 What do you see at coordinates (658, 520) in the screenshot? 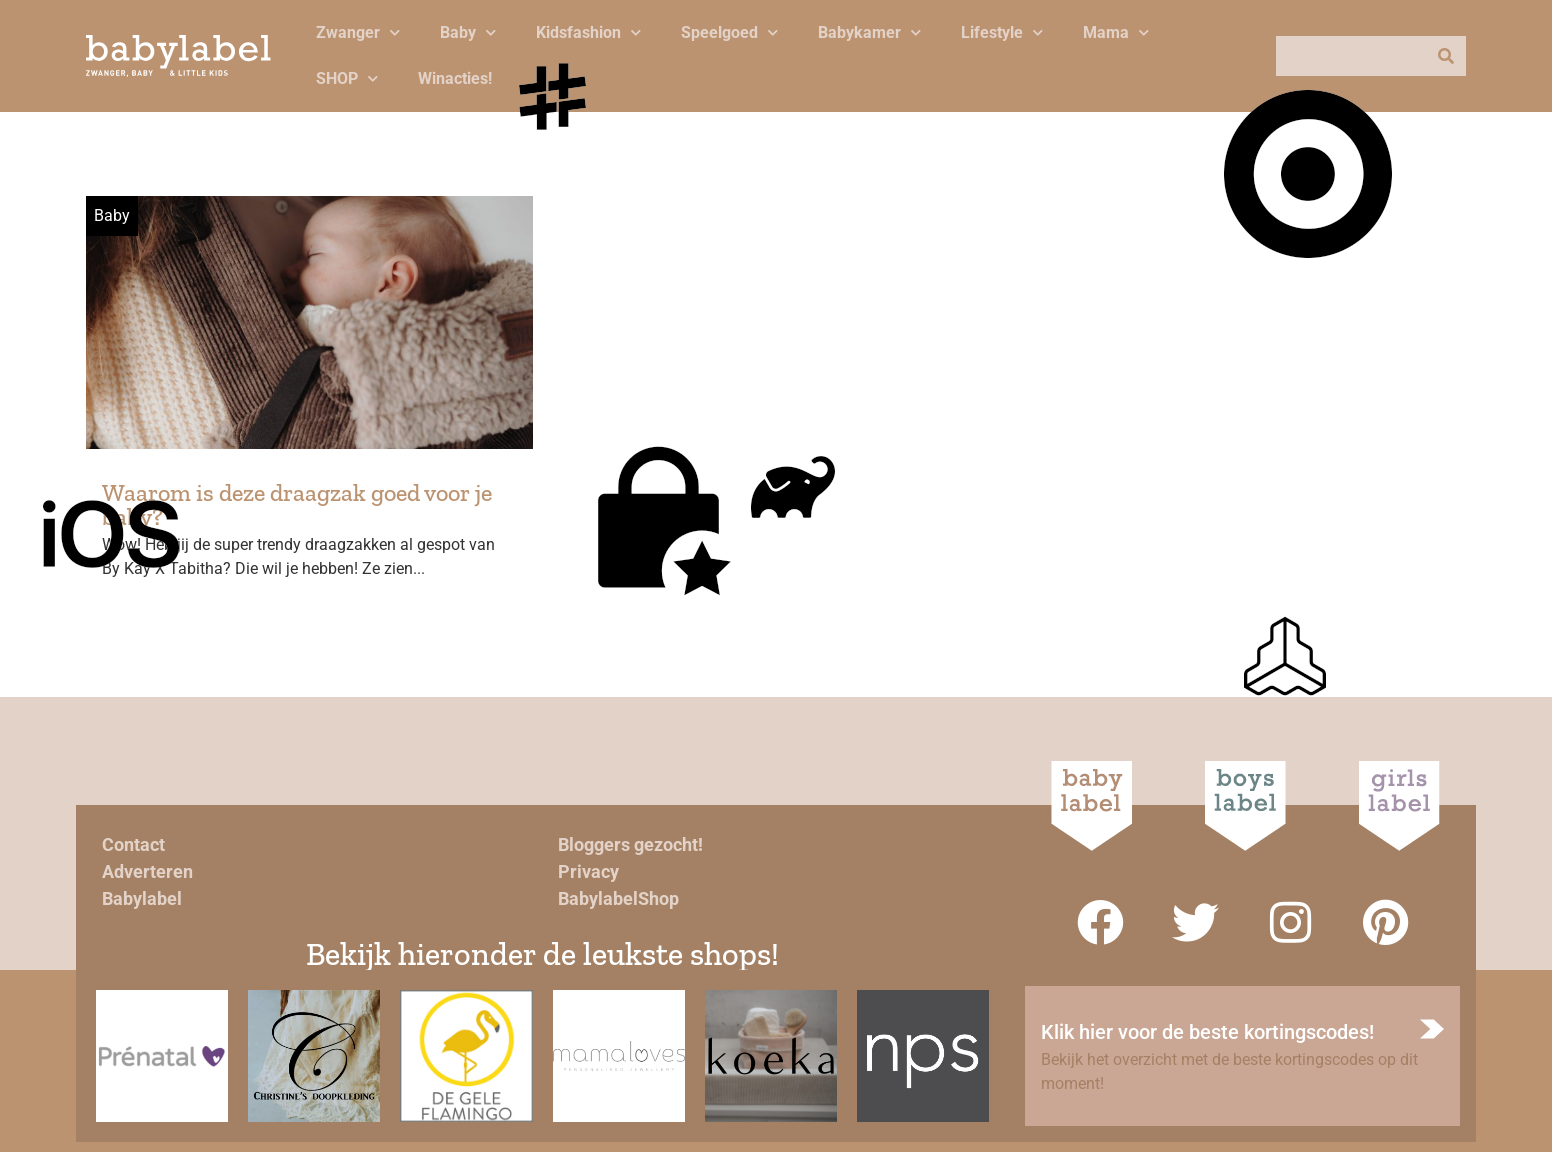
I see `mark a security setting as favorite` at bounding box center [658, 520].